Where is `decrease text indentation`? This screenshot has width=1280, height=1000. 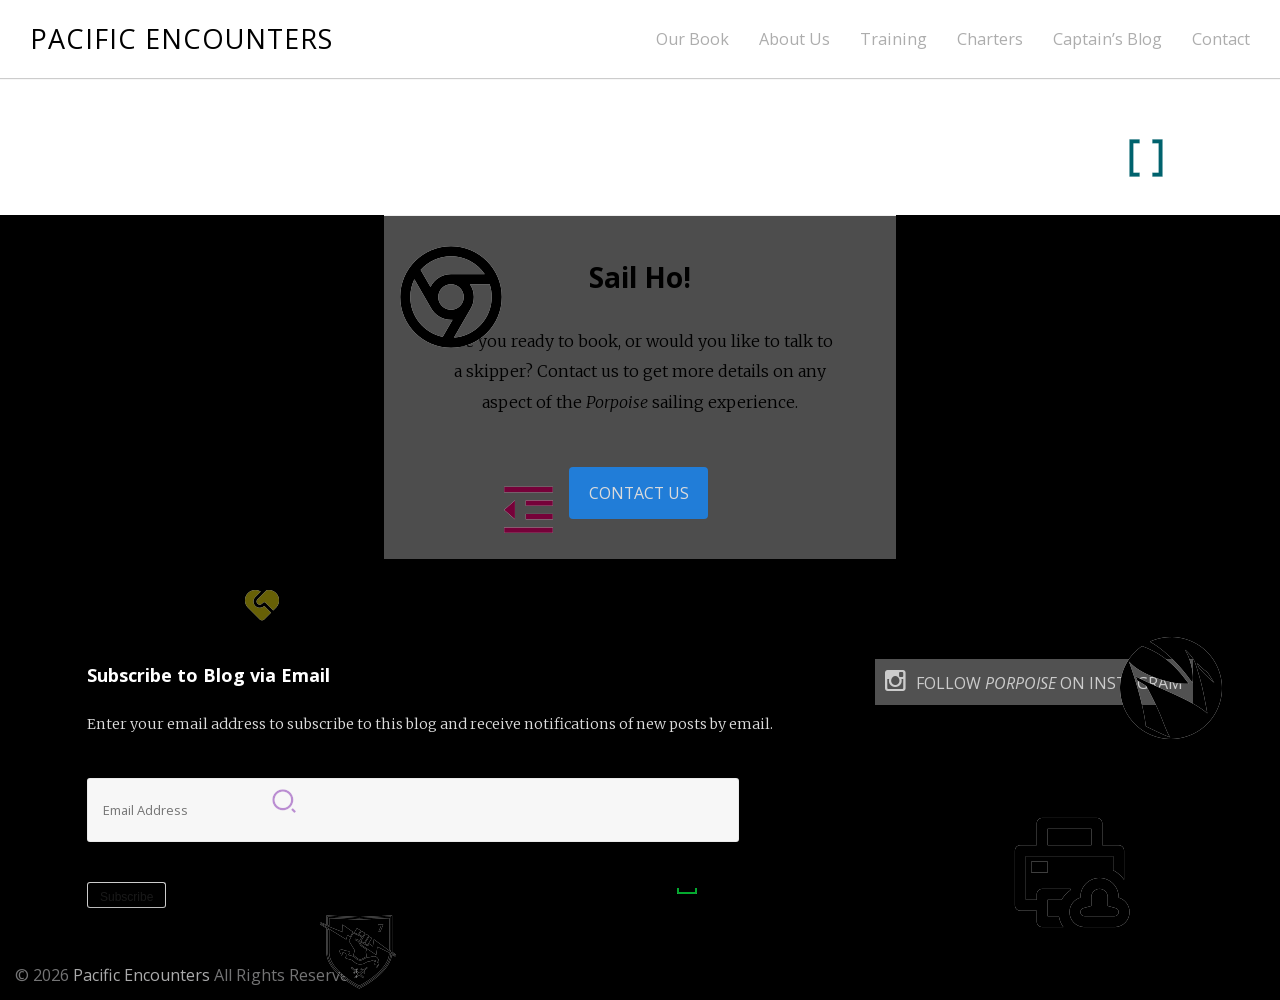
decrease text indentation is located at coordinates (528, 508).